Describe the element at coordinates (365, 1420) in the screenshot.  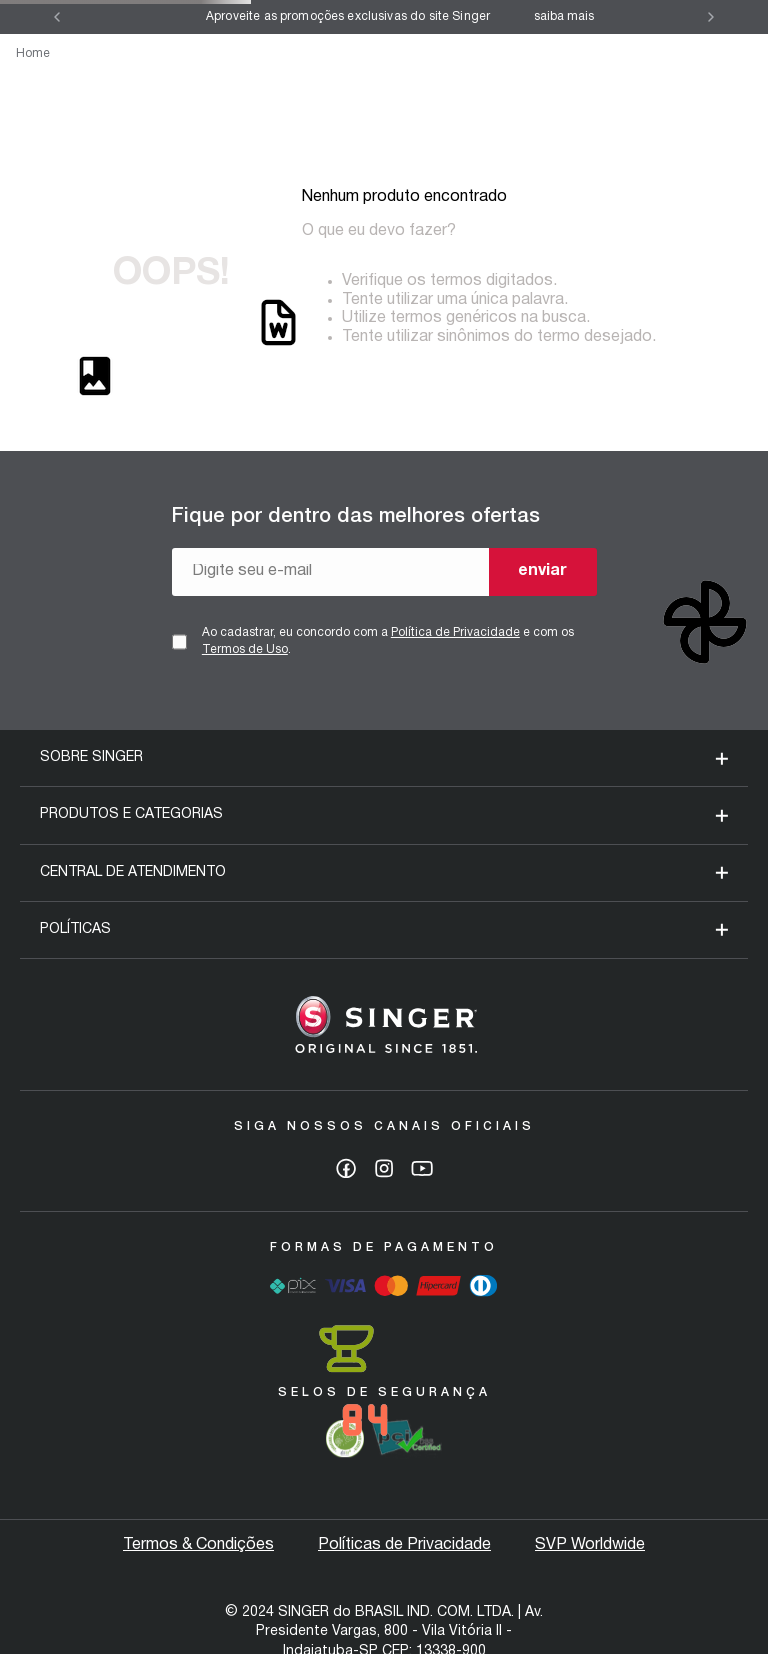
I see `indicates item number 84 in a list or sequence` at that location.